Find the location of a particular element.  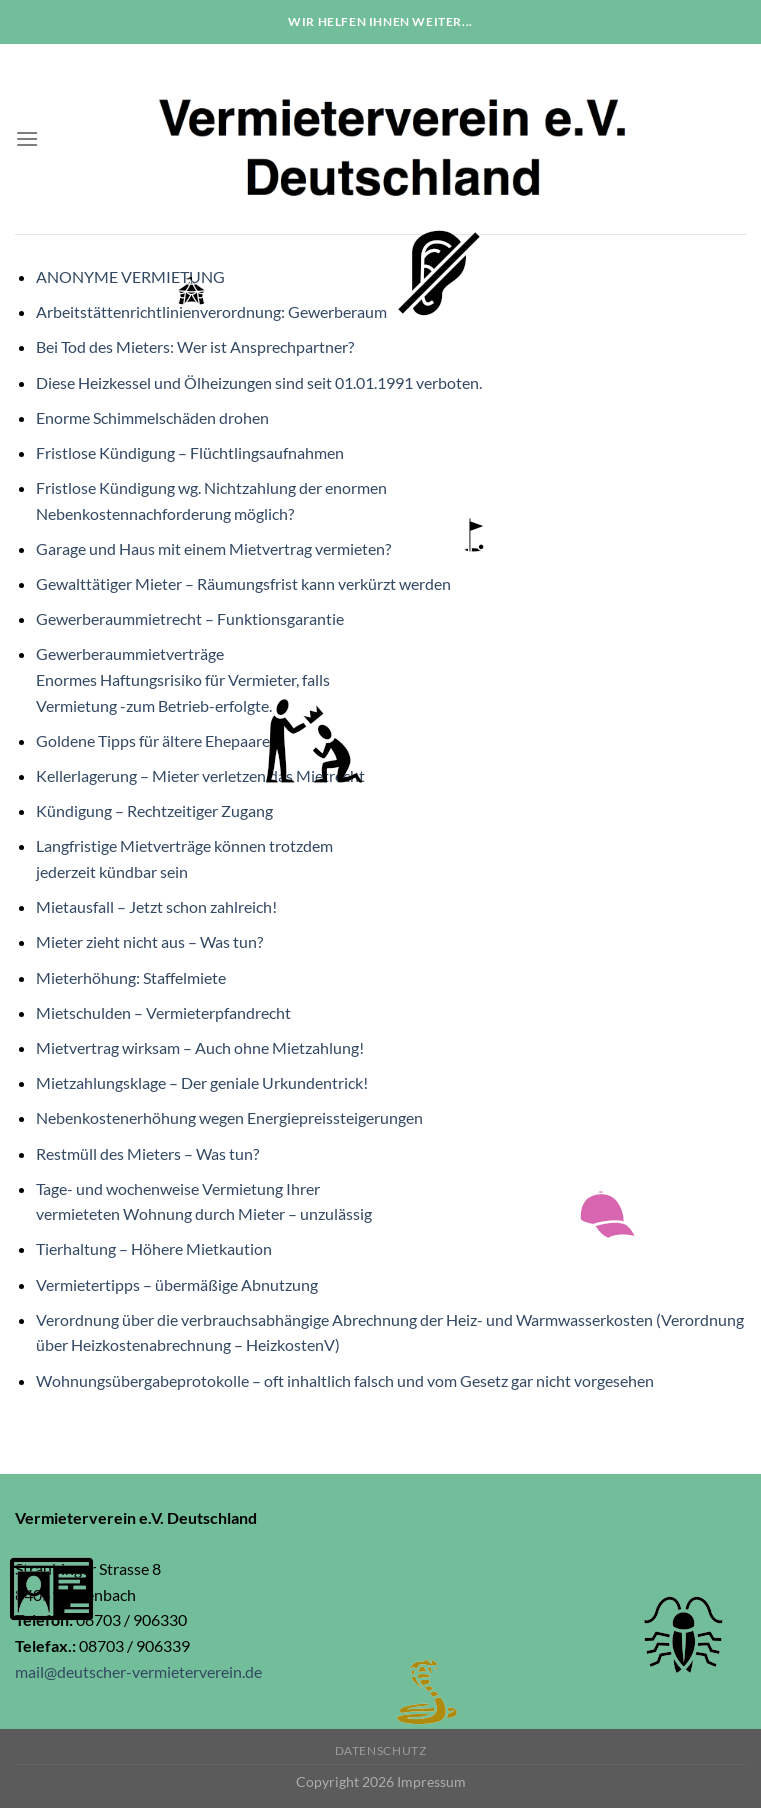

view your profile or identification details is located at coordinates (51, 1587).